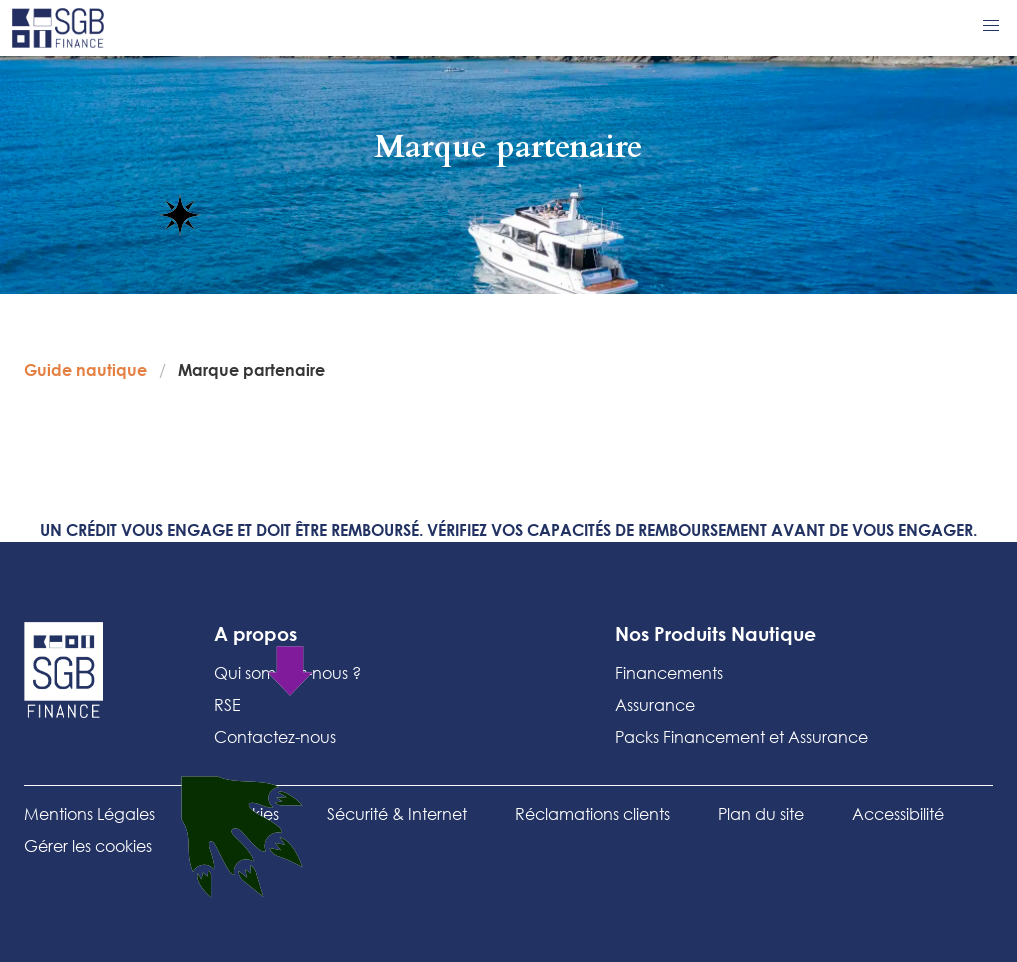 This screenshot has width=1017, height=962. I want to click on download a file or content, so click(290, 671).